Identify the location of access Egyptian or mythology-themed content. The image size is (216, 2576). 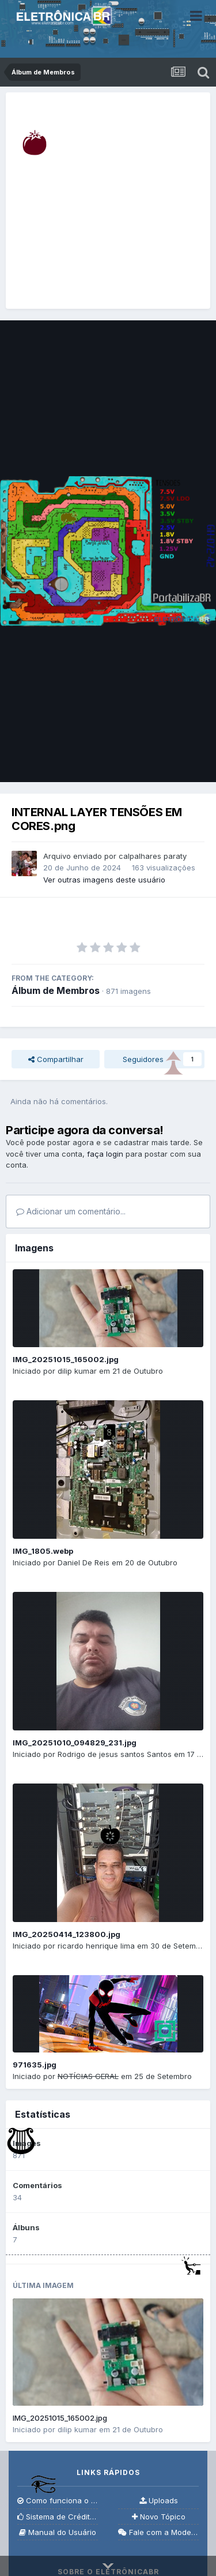
(43, 2484).